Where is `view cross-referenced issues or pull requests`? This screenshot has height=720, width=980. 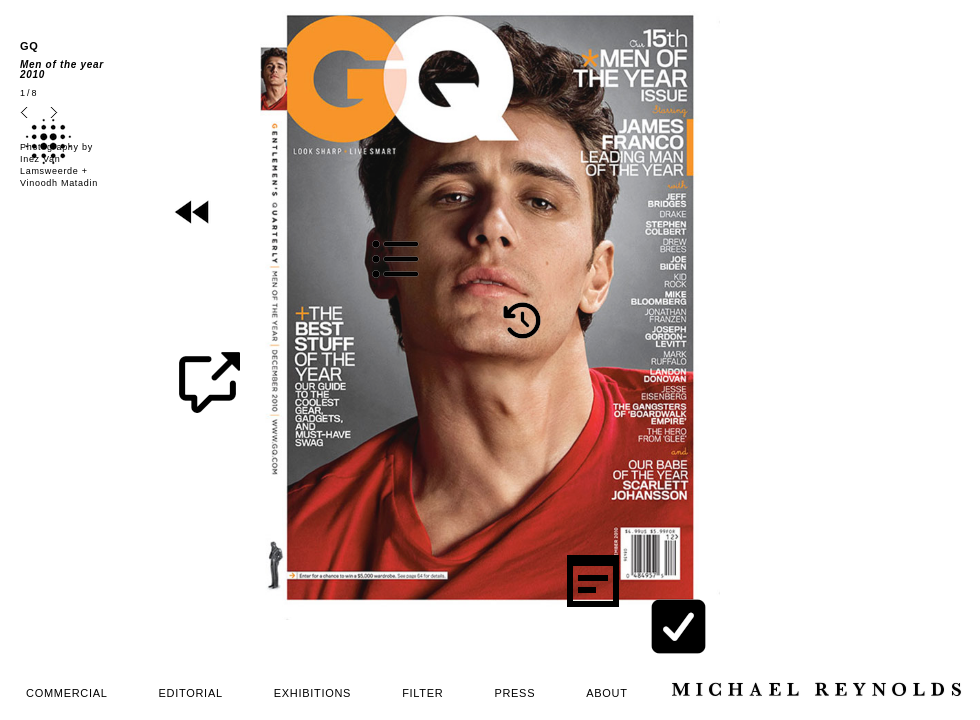
view cross-referenced issues or pull requests is located at coordinates (207, 380).